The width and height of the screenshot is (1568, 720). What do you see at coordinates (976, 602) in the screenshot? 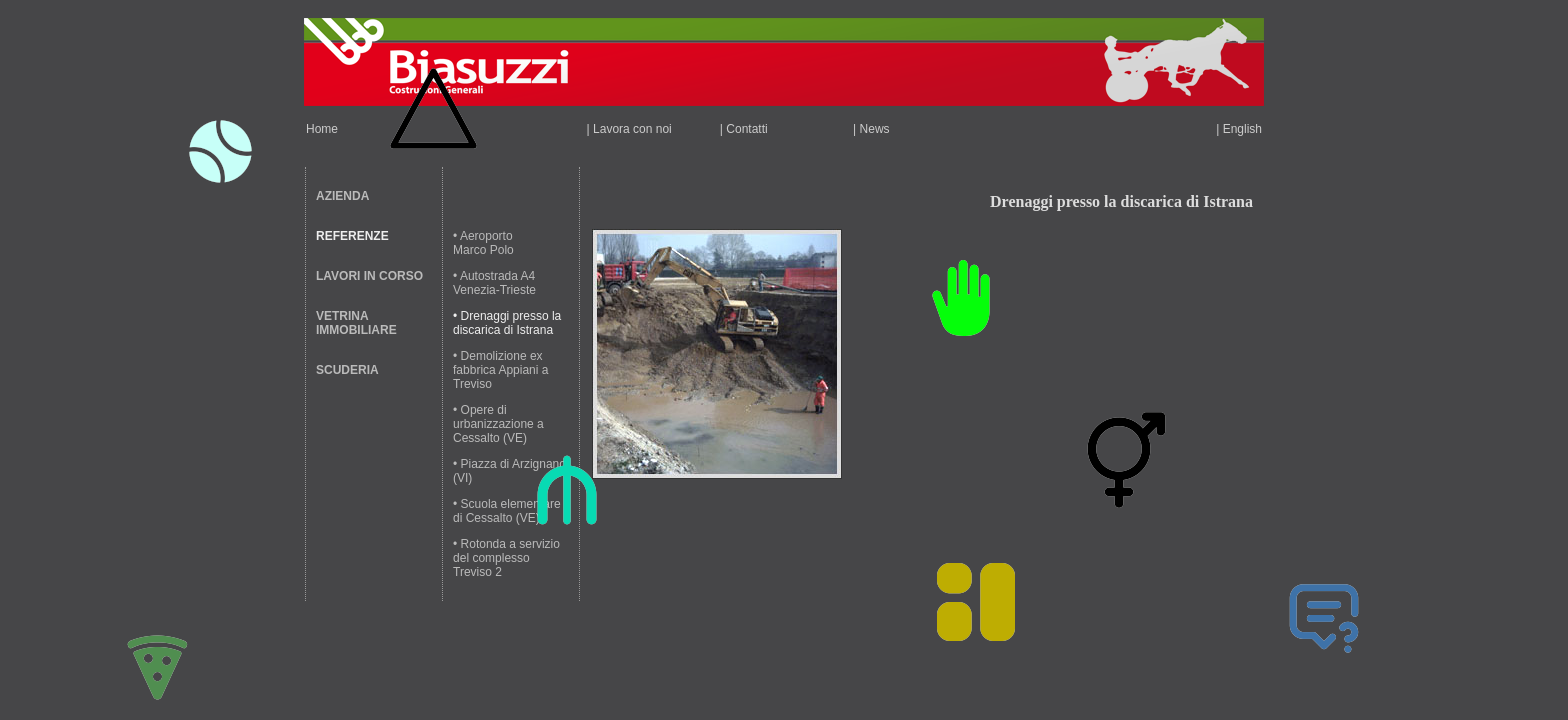
I see `switch to grid or layout view` at bounding box center [976, 602].